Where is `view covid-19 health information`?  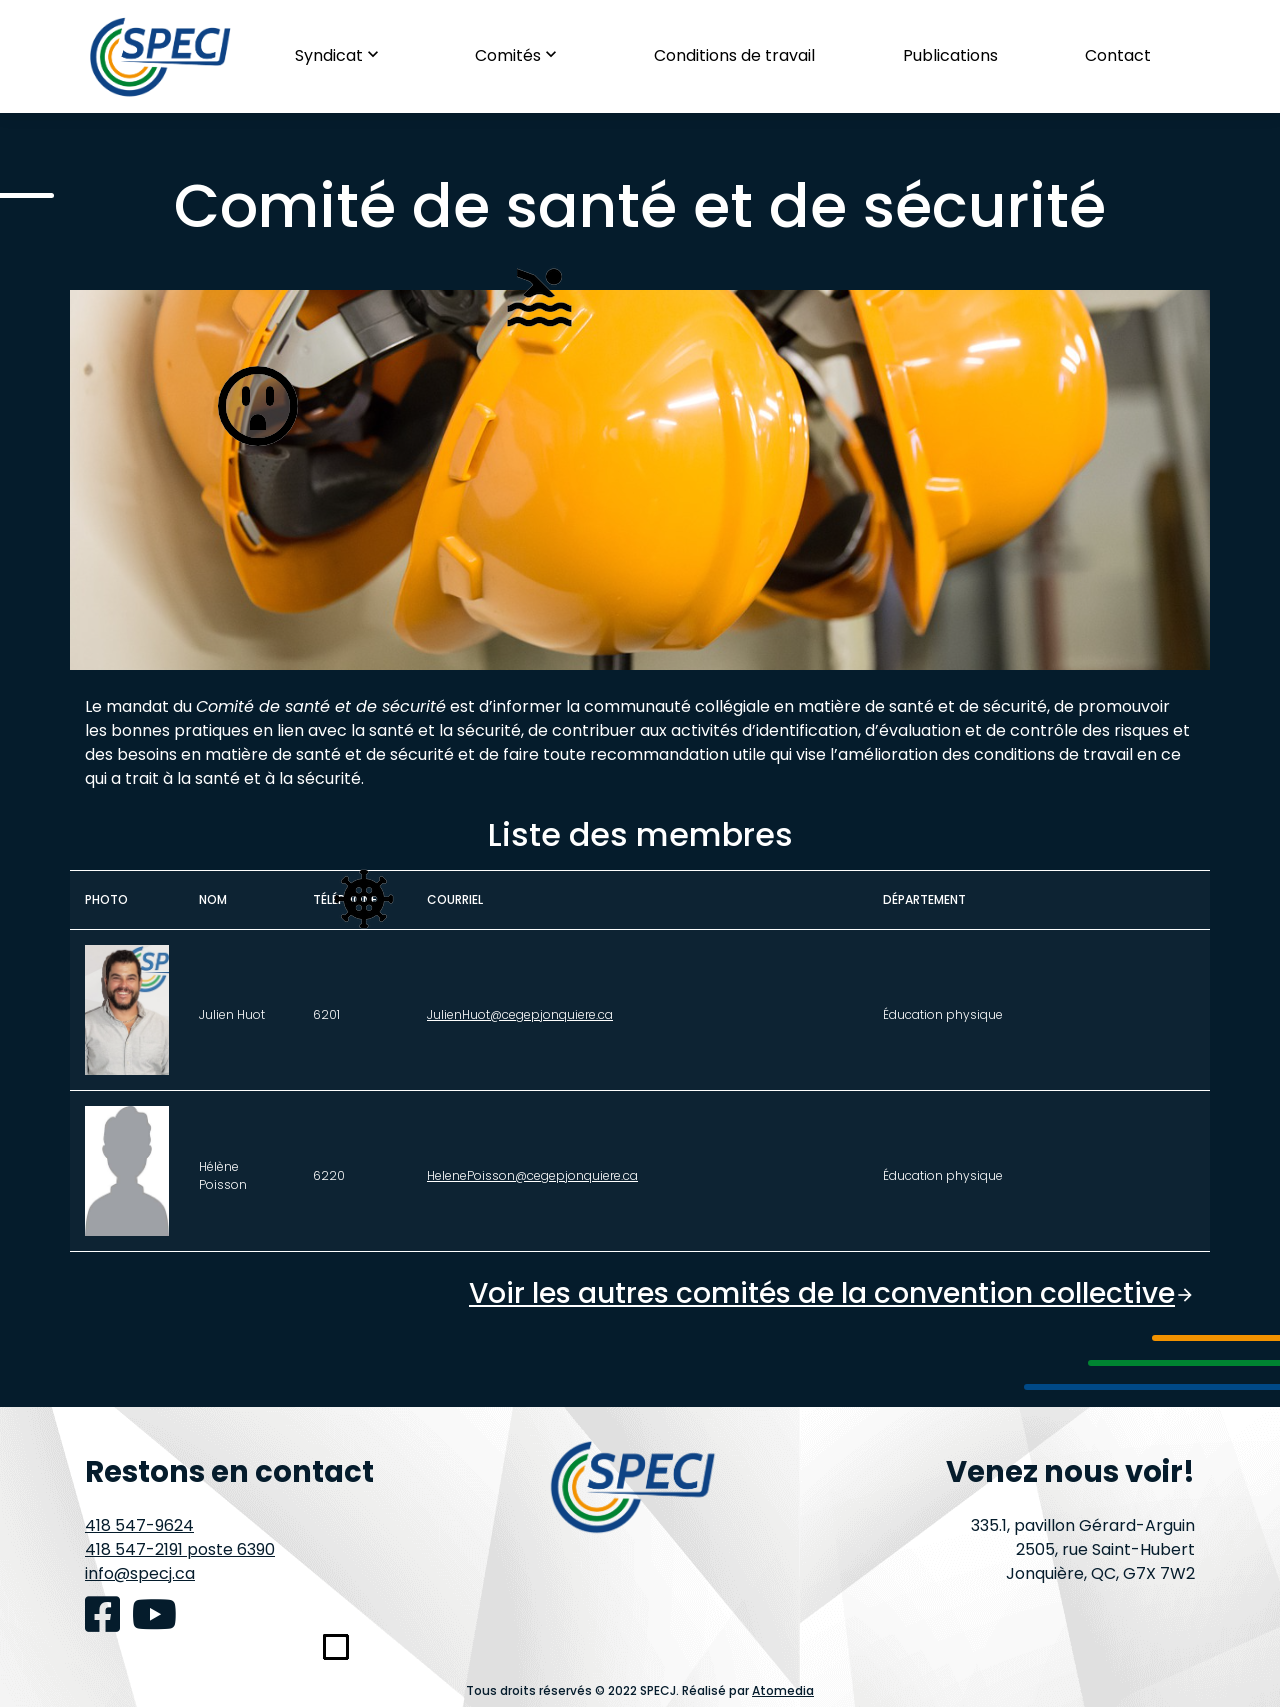
view covid-19 health information is located at coordinates (364, 899).